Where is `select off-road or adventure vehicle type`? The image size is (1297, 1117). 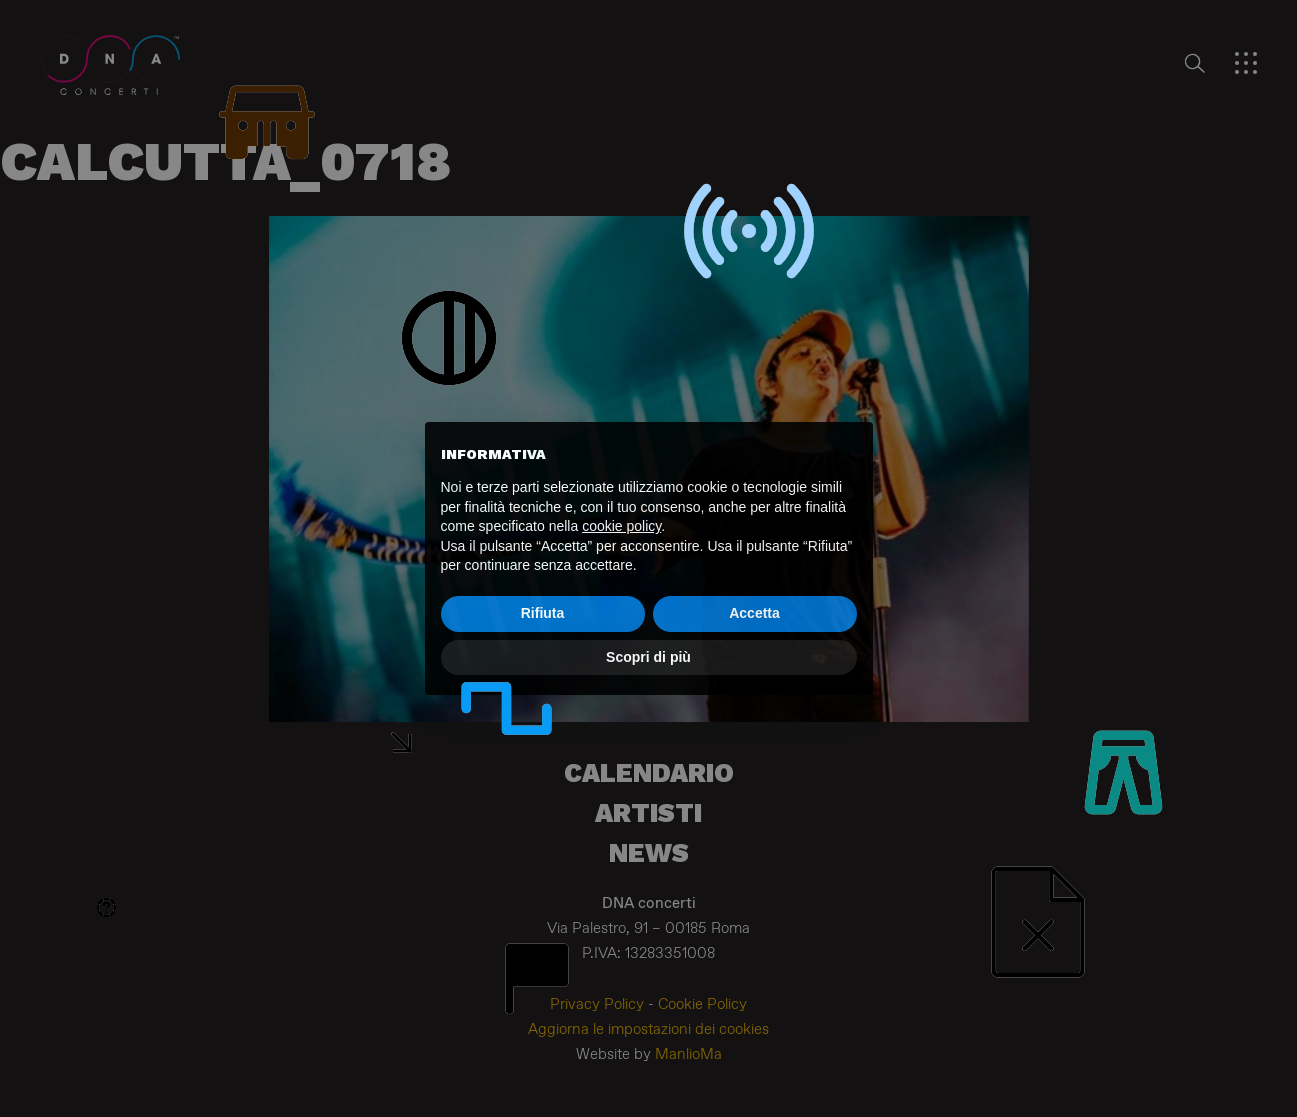
select off-road or adventure vehicle type is located at coordinates (267, 124).